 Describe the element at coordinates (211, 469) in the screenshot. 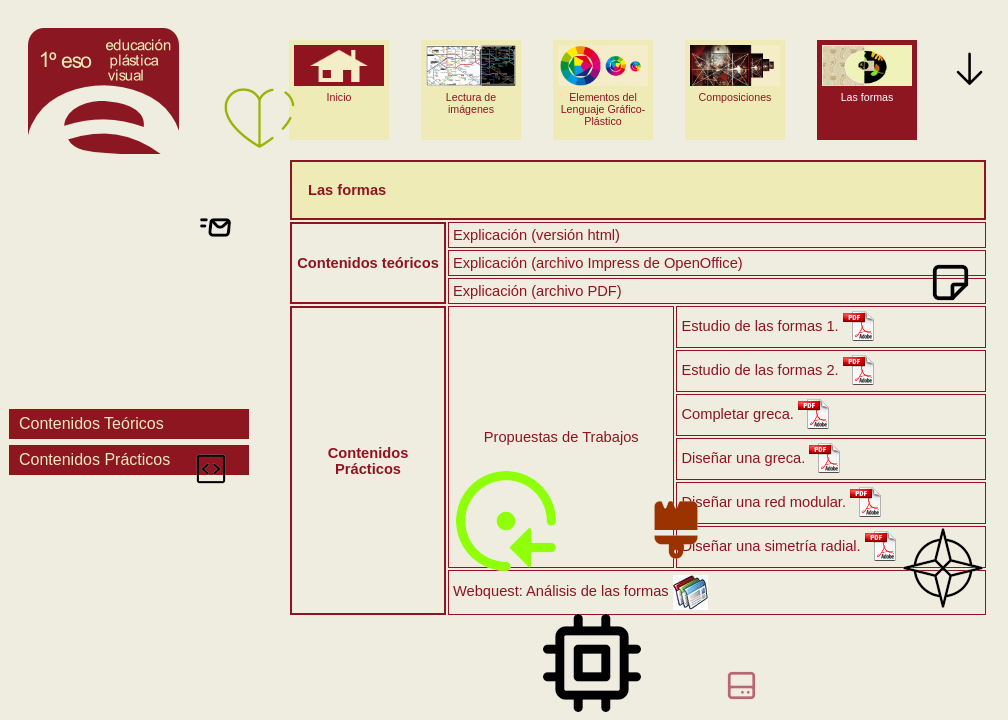

I see `view source code` at that location.